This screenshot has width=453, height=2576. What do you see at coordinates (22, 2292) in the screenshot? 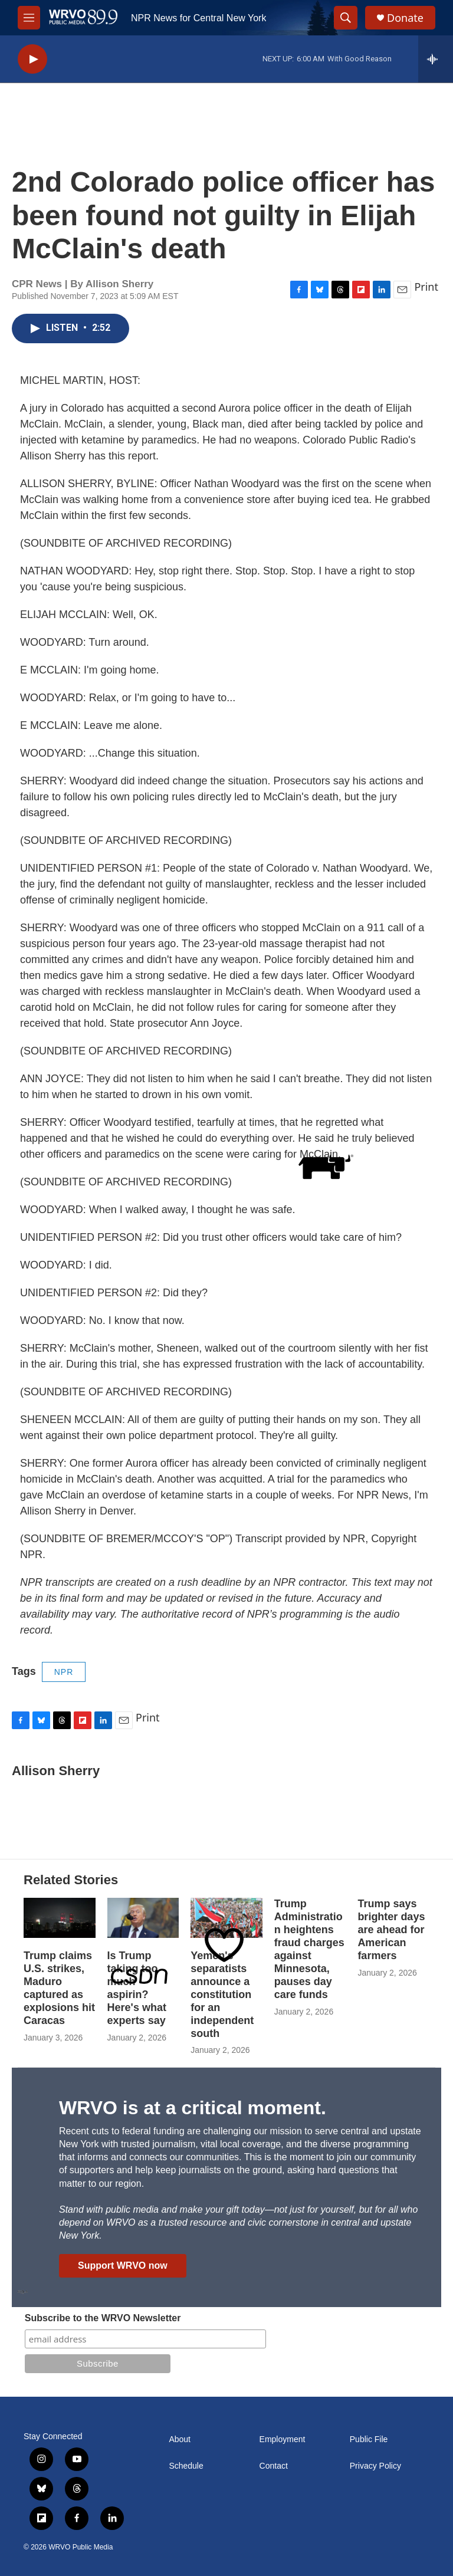
I see `sqlalchemy database toolkit logo` at bounding box center [22, 2292].